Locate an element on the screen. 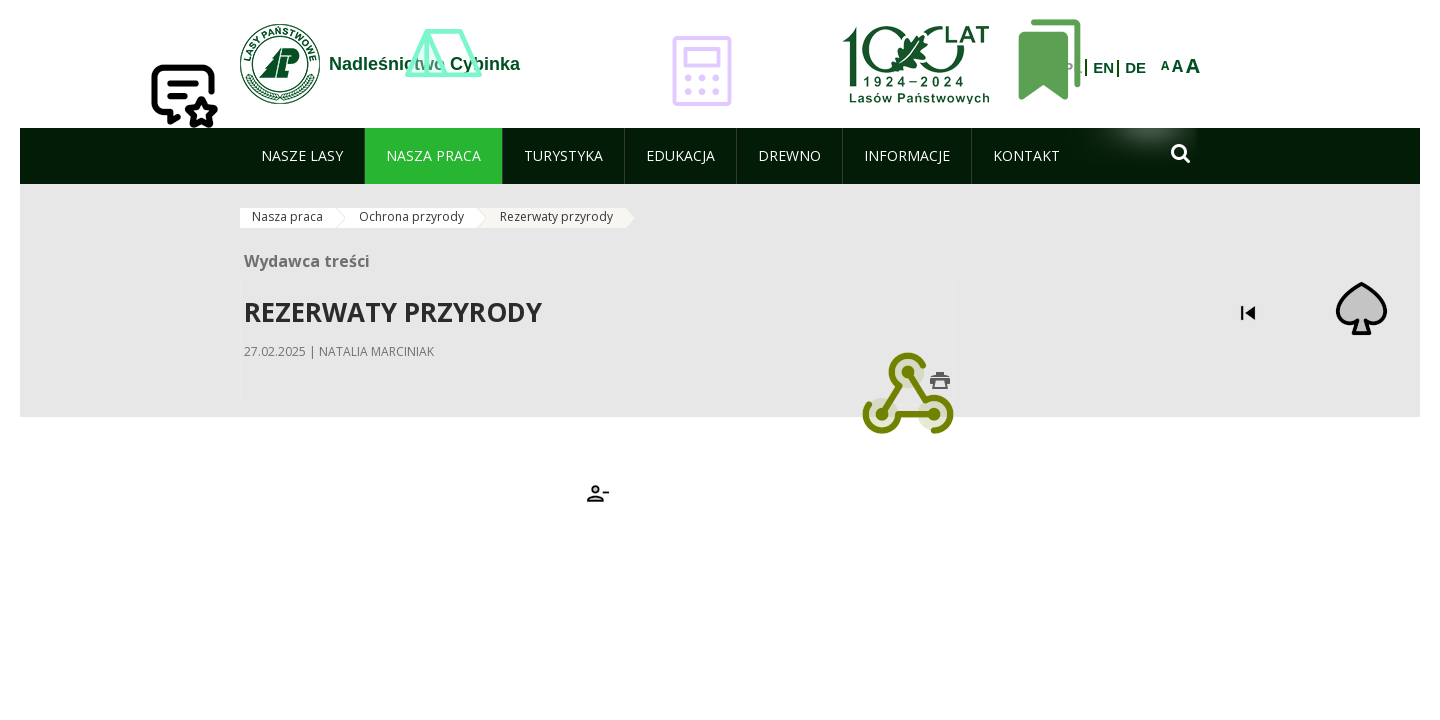  view starred messages is located at coordinates (183, 93).